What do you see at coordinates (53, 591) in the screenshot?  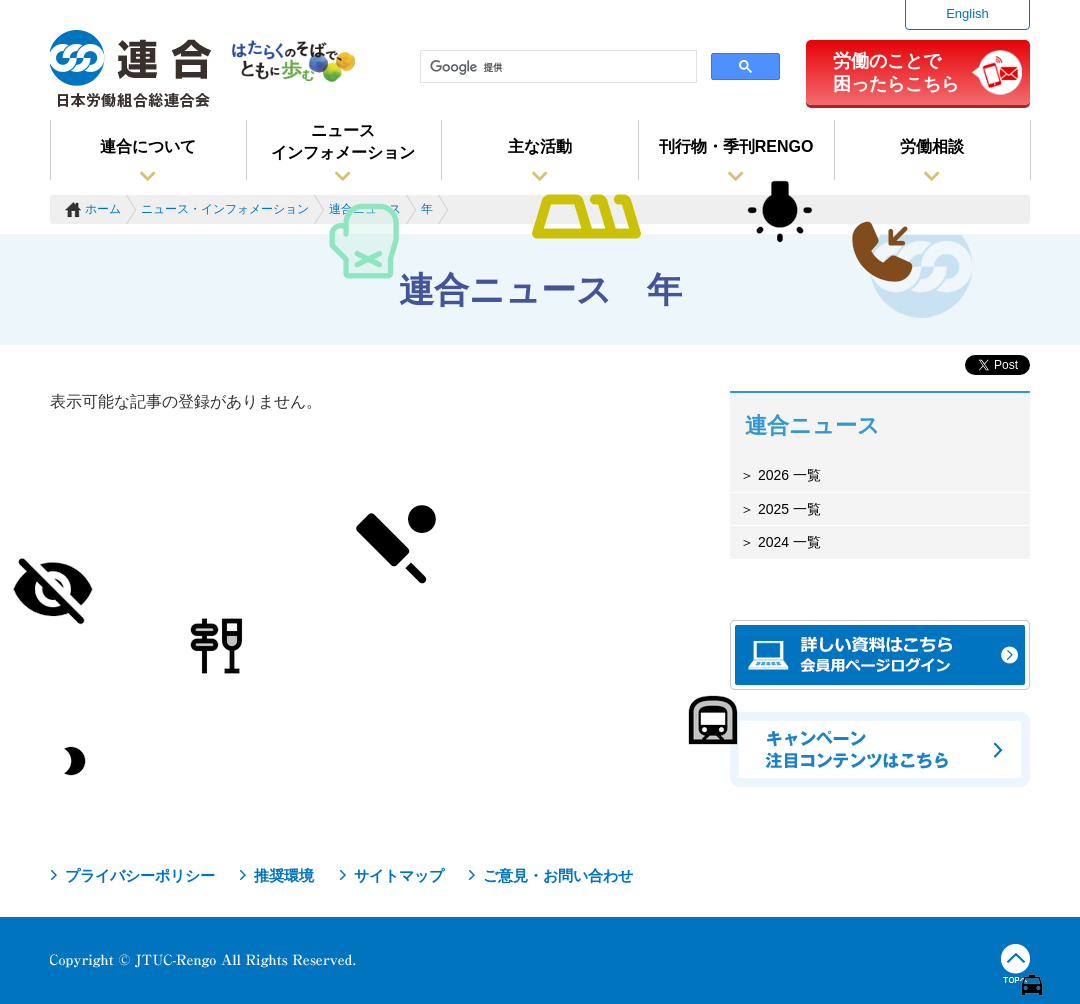 I see `hide password or sensitive content` at bounding box center [53, 591].